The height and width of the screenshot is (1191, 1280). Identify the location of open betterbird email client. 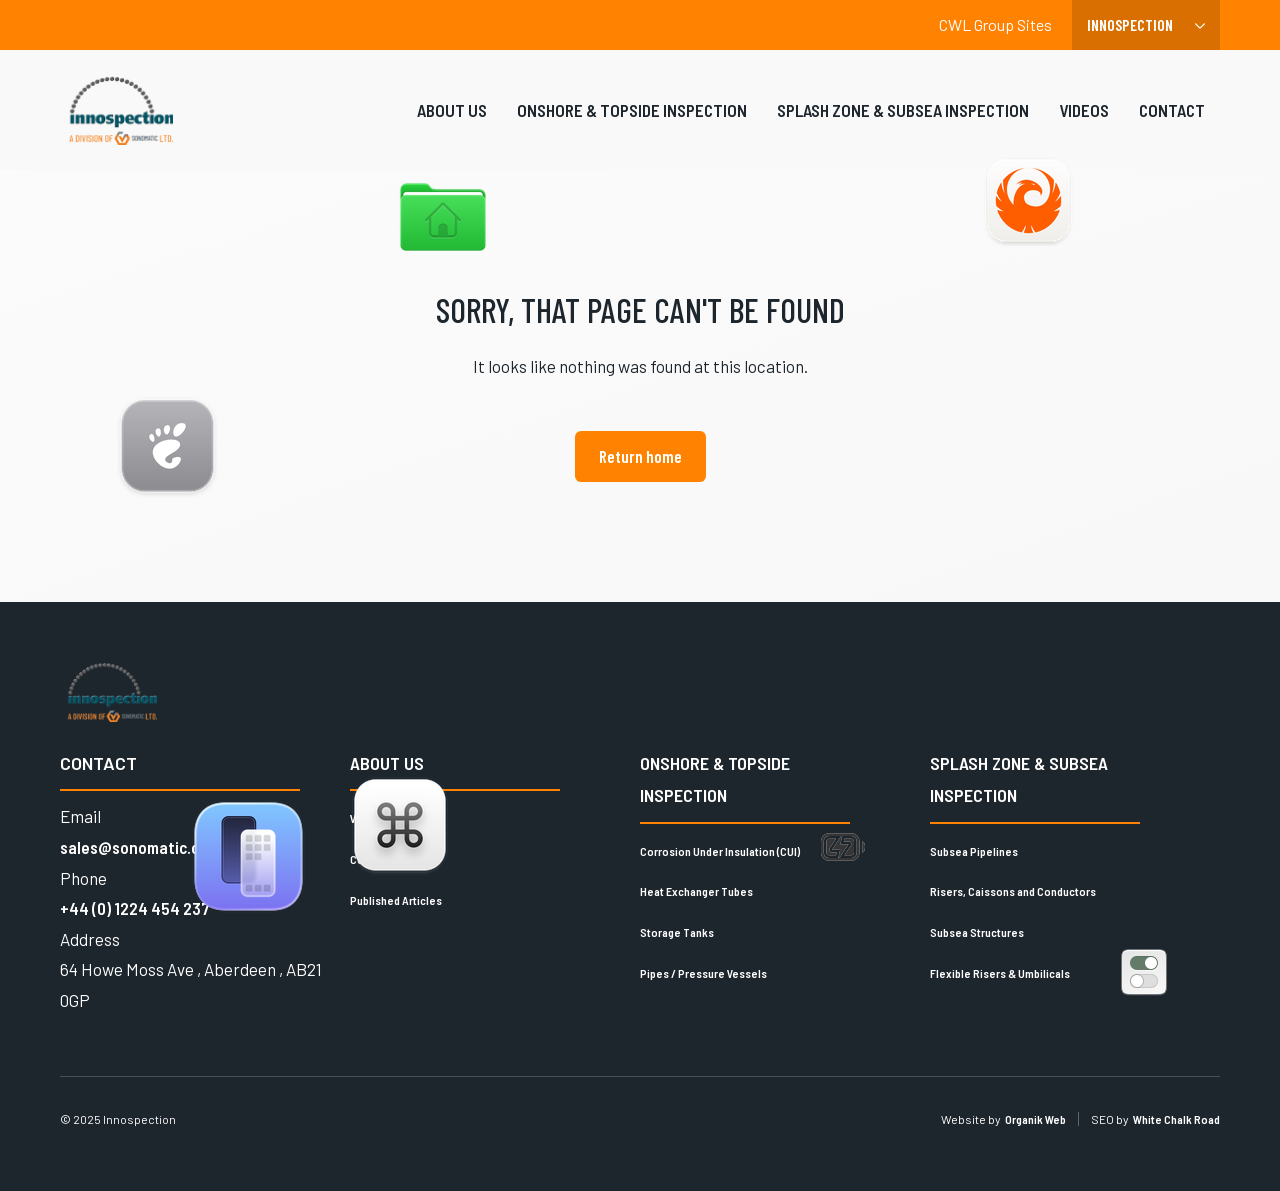
(1028, 200).